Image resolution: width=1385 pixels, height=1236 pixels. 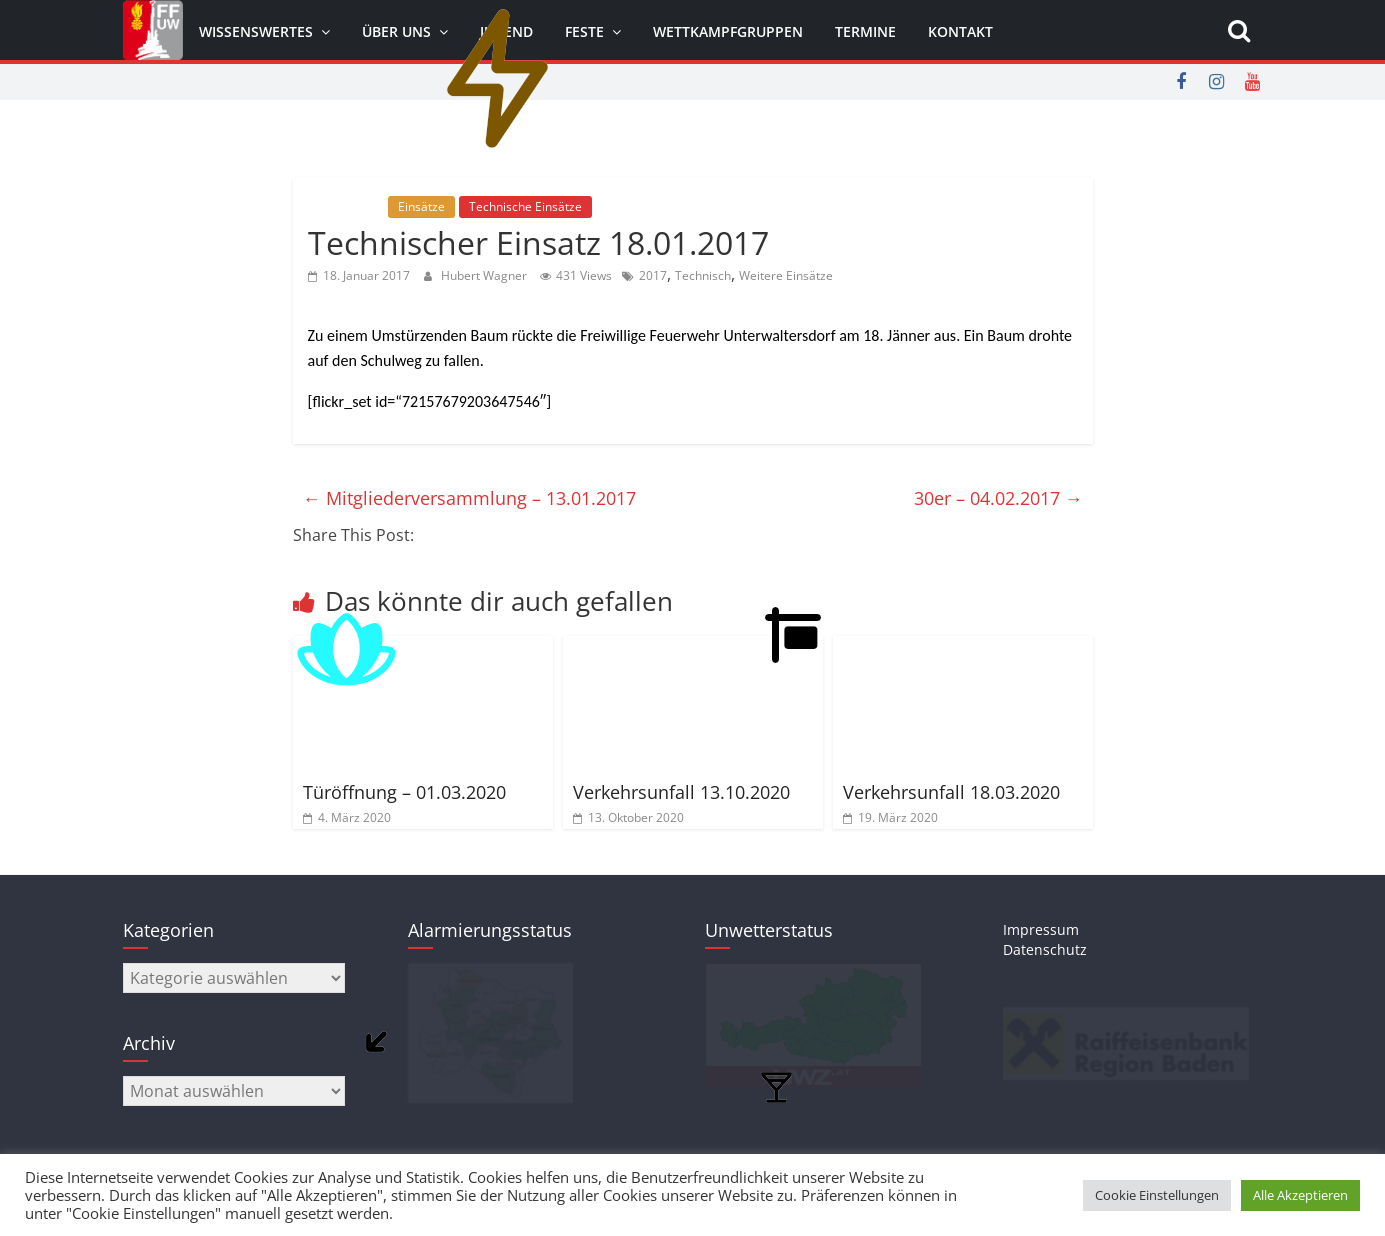 I want to click on find nearby bars or nightlife, so click(x=776, y=1087).